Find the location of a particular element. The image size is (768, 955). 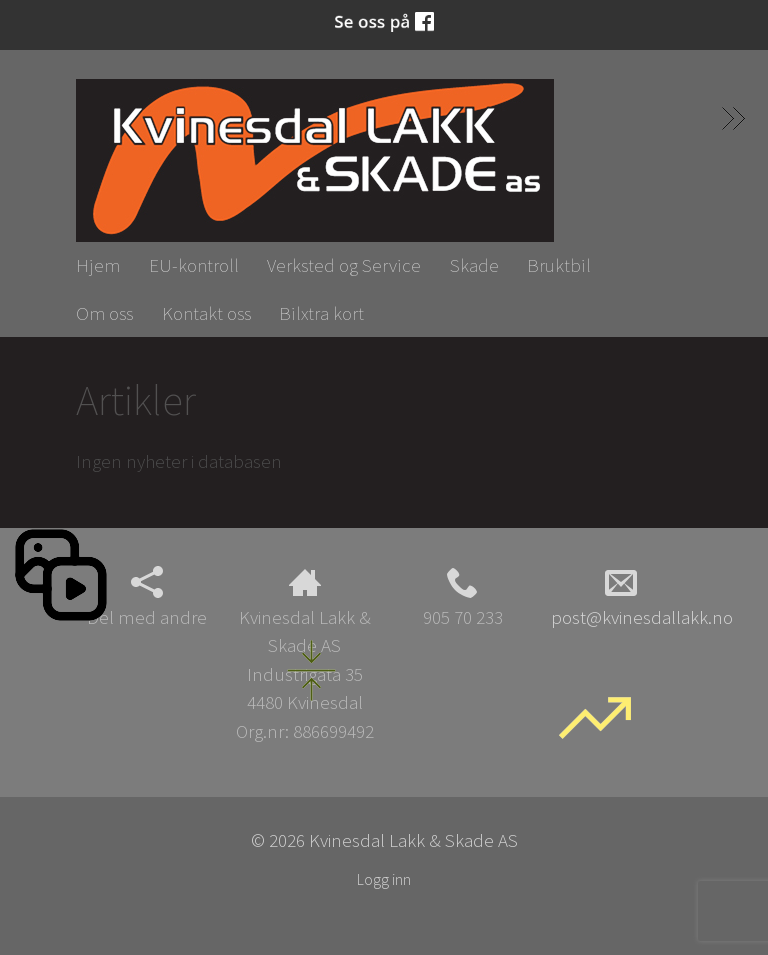

view trending or popular content is located at coordinates (595, 717).